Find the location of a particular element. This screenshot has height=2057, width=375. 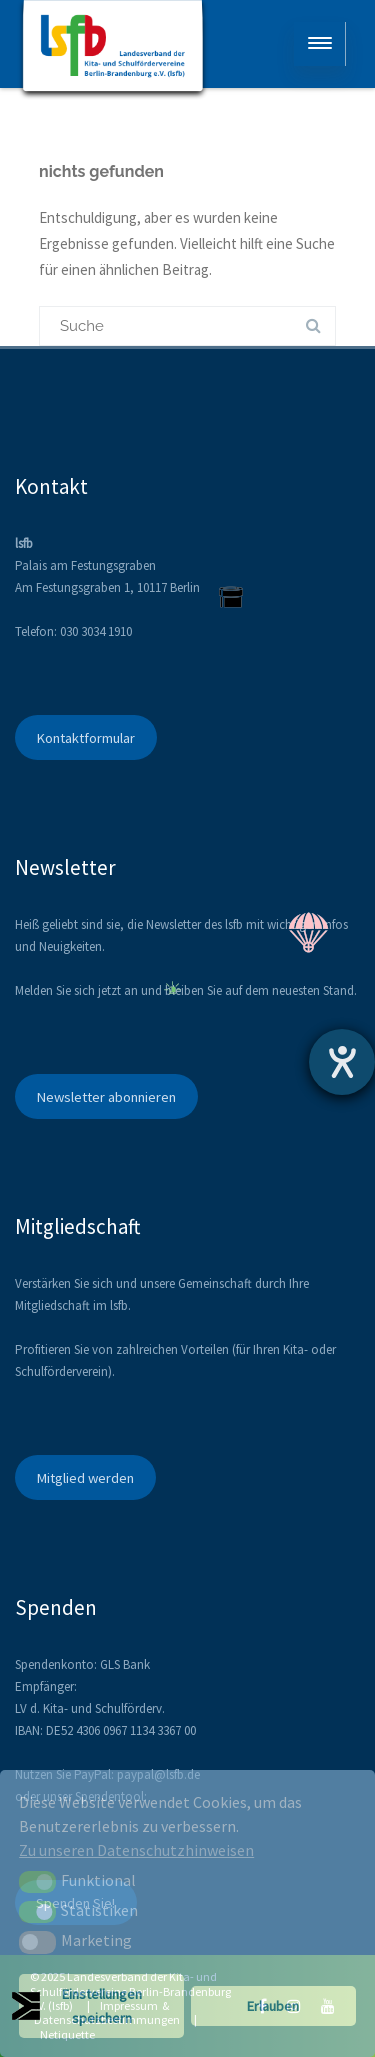

airdrop or delivery incoming is located at coordinates (308, 932).